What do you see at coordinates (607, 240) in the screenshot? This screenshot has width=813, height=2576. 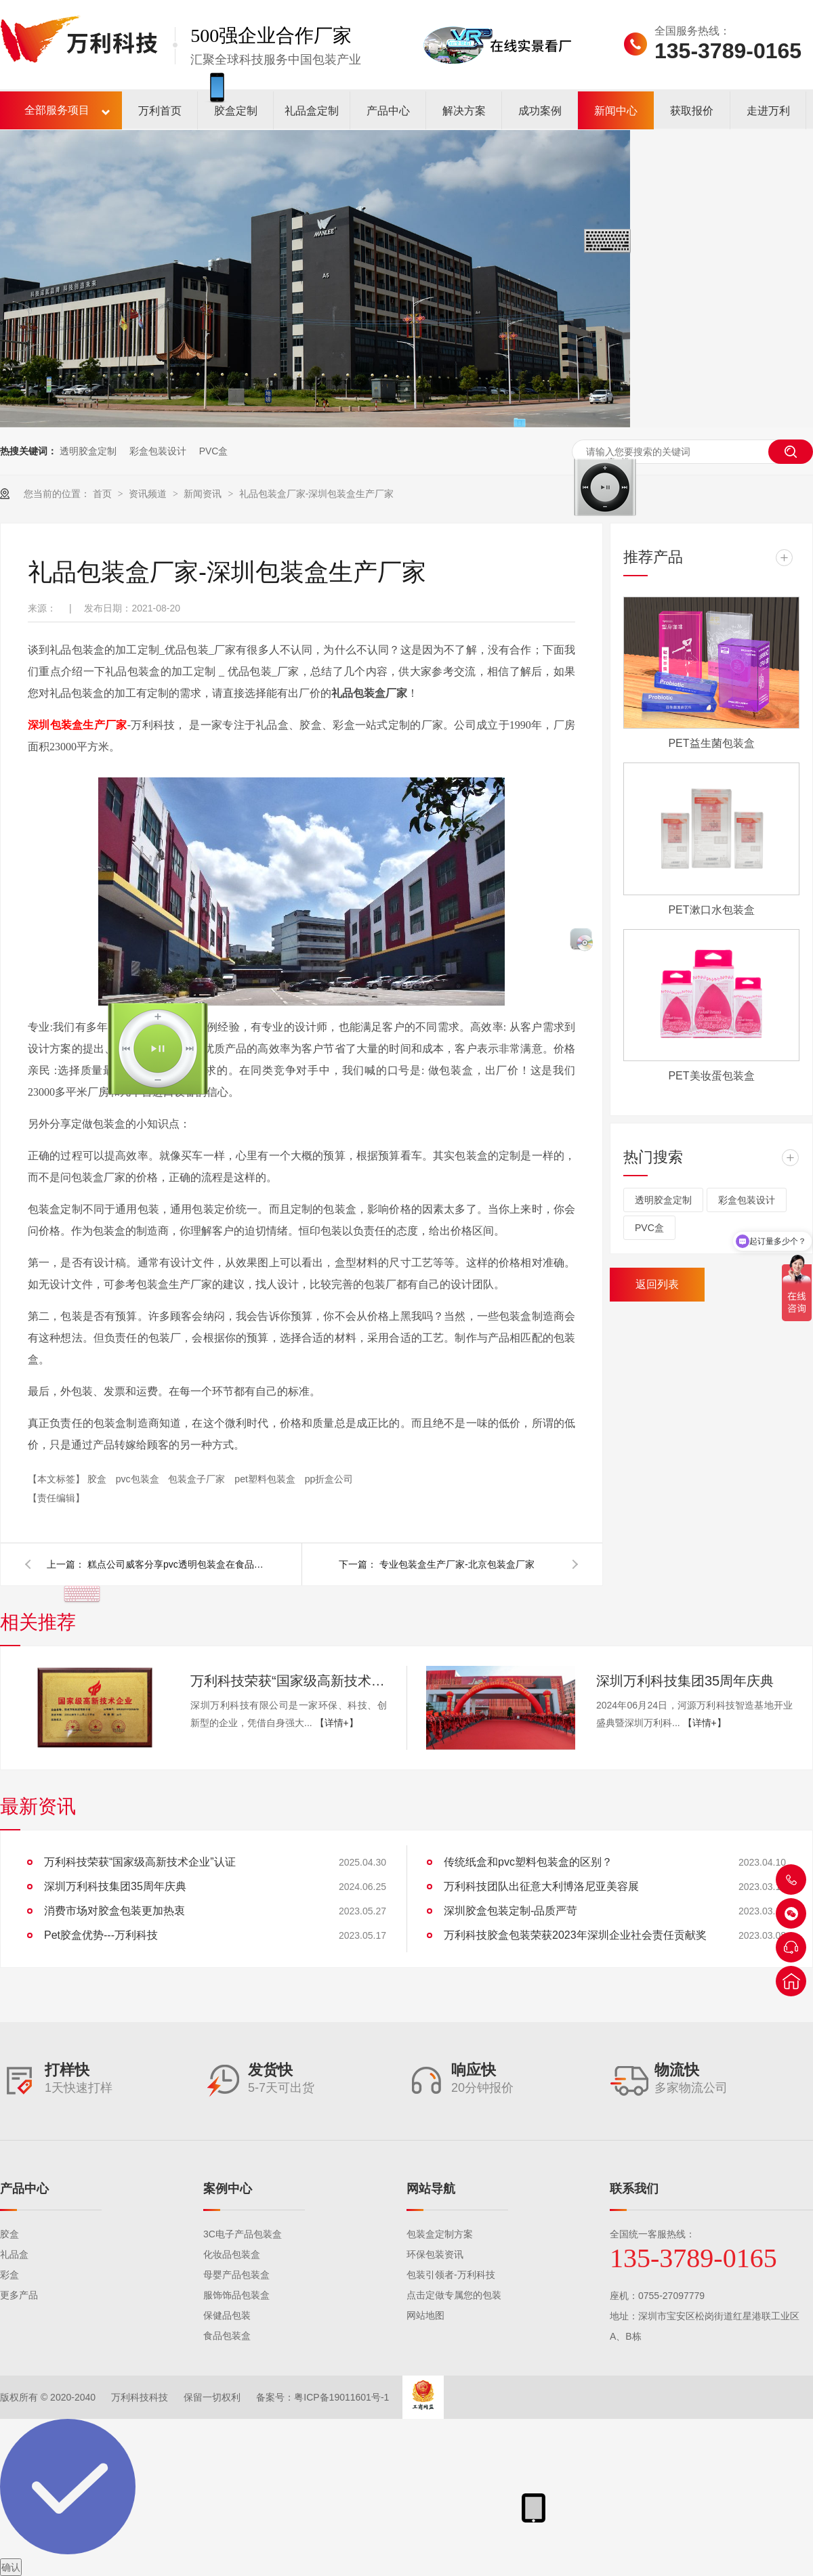 I see `bluetooth keyboard connected` at bounding box center [607, 240].